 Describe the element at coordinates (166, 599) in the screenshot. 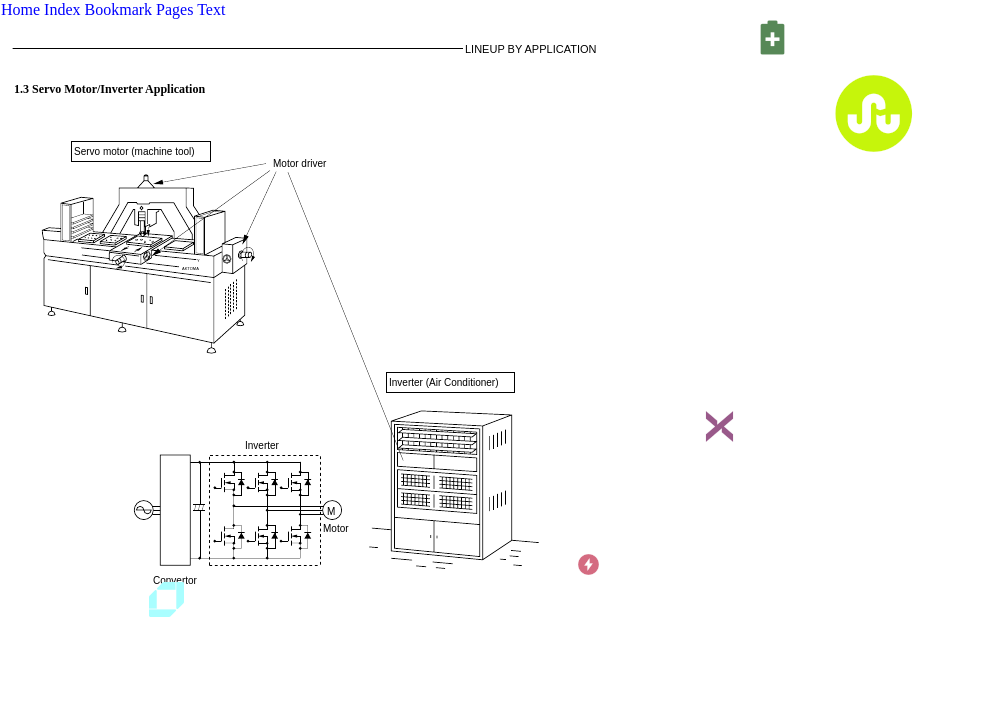

I see `aqua security company logo` at that location.